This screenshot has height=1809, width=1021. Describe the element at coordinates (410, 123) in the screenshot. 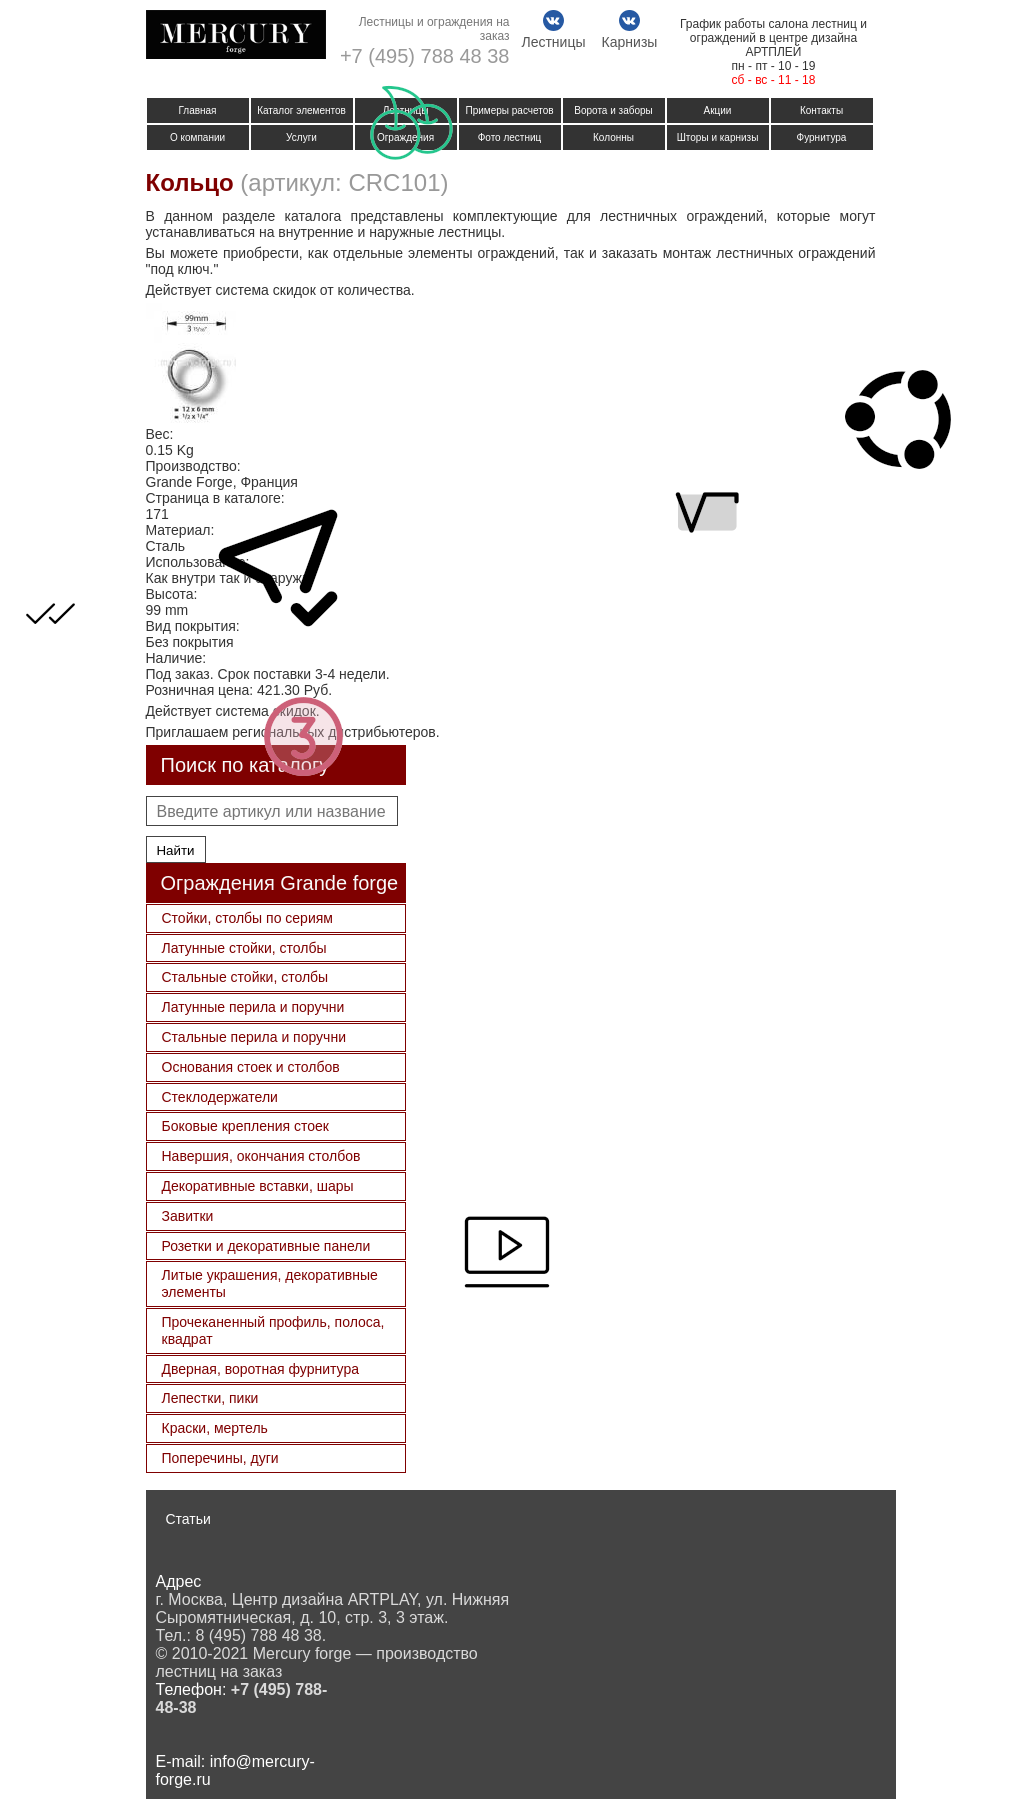

I see `indicates fruit or produce category` at that location.